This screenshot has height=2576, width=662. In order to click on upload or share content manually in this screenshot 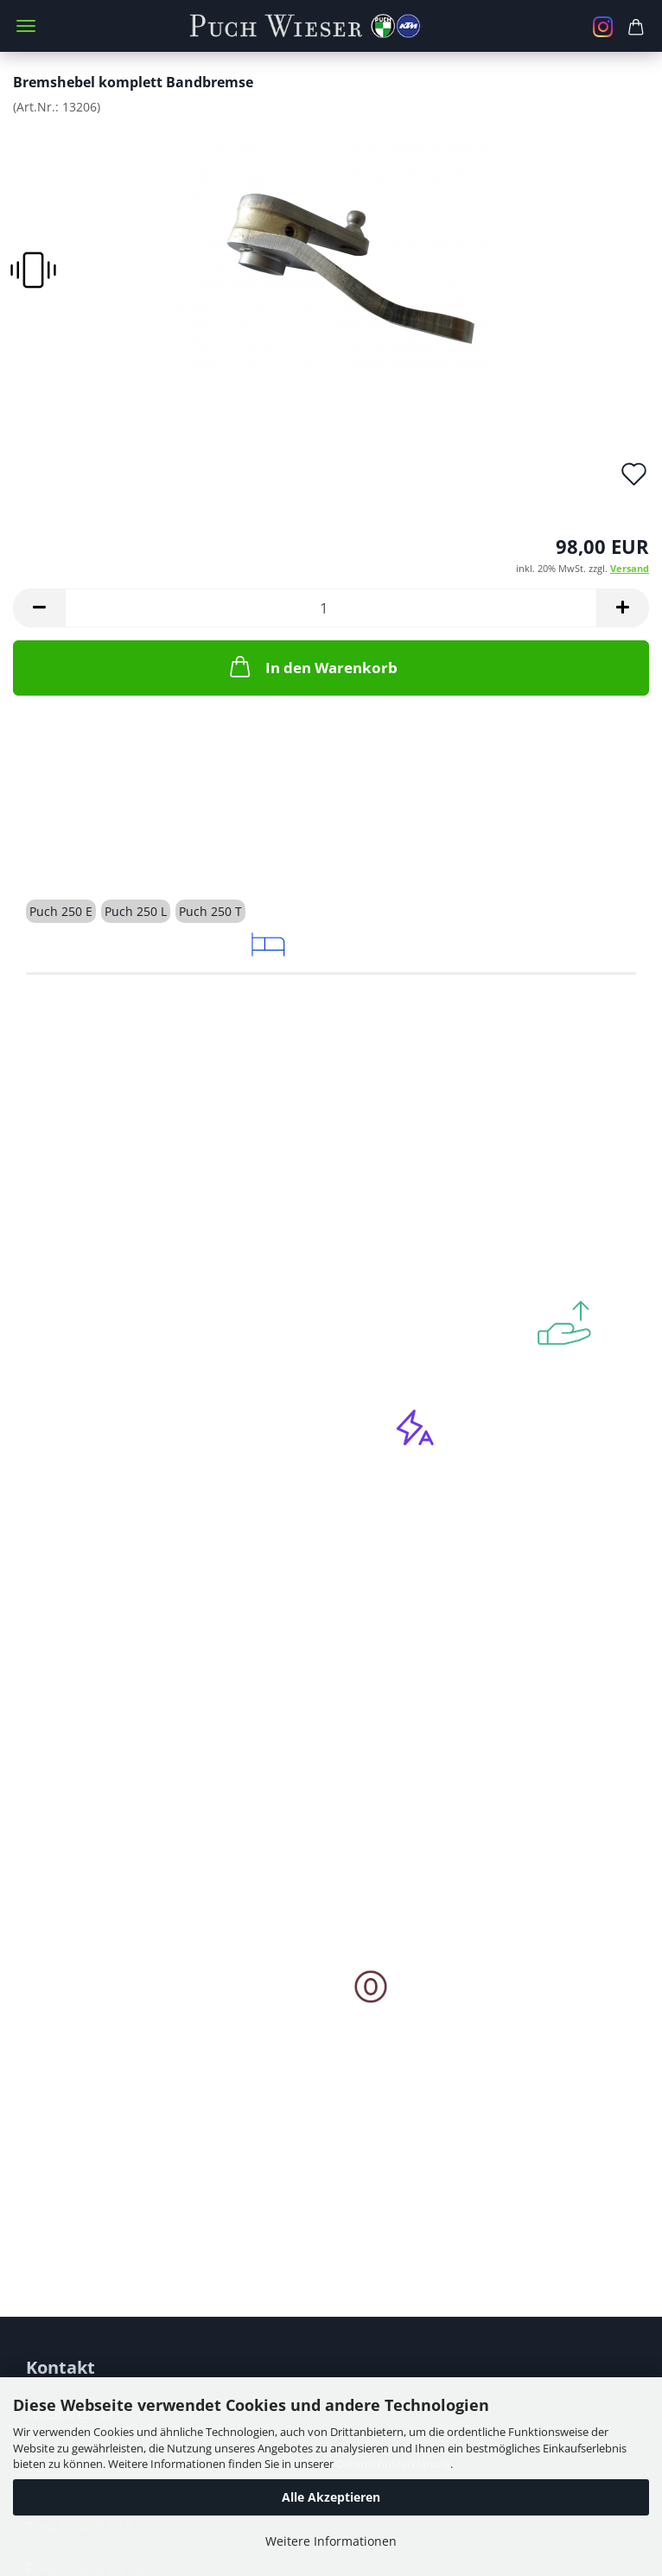, I will do `click(566, 1326)`.